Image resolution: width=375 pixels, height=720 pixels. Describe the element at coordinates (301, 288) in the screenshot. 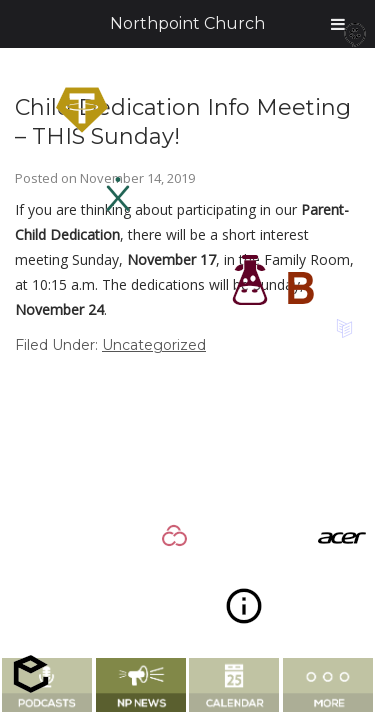

I see `barmenia insurance company logo` at that location.